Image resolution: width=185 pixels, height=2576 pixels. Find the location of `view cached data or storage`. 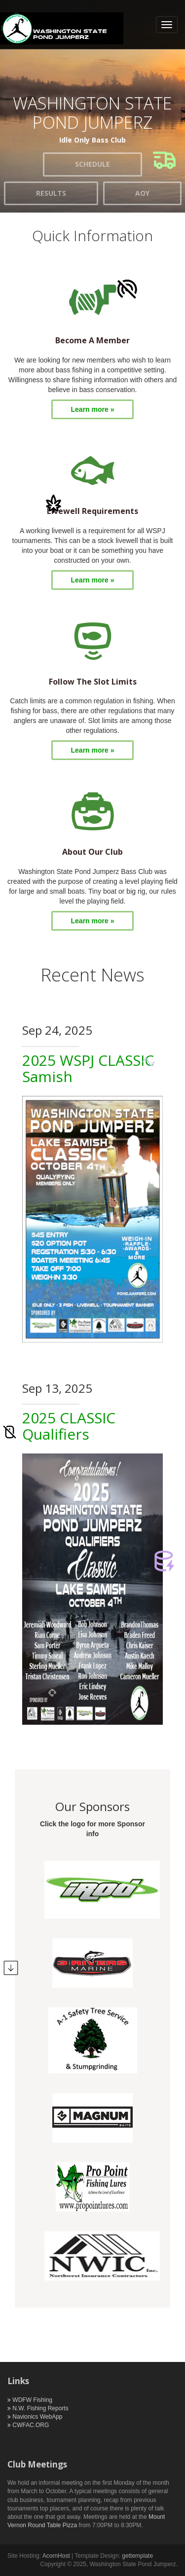

view cached data or storage is located at coordinates (164, 1561).